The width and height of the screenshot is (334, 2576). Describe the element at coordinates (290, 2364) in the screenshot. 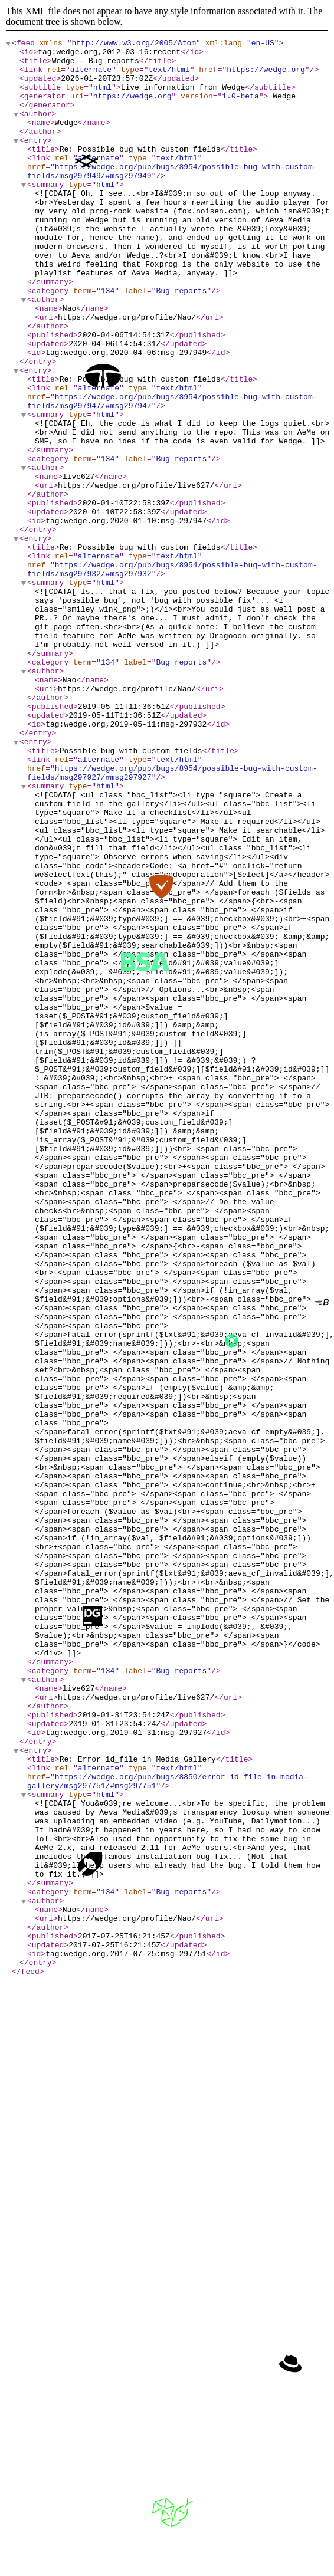

I see `Red Hat company logo` at that location.